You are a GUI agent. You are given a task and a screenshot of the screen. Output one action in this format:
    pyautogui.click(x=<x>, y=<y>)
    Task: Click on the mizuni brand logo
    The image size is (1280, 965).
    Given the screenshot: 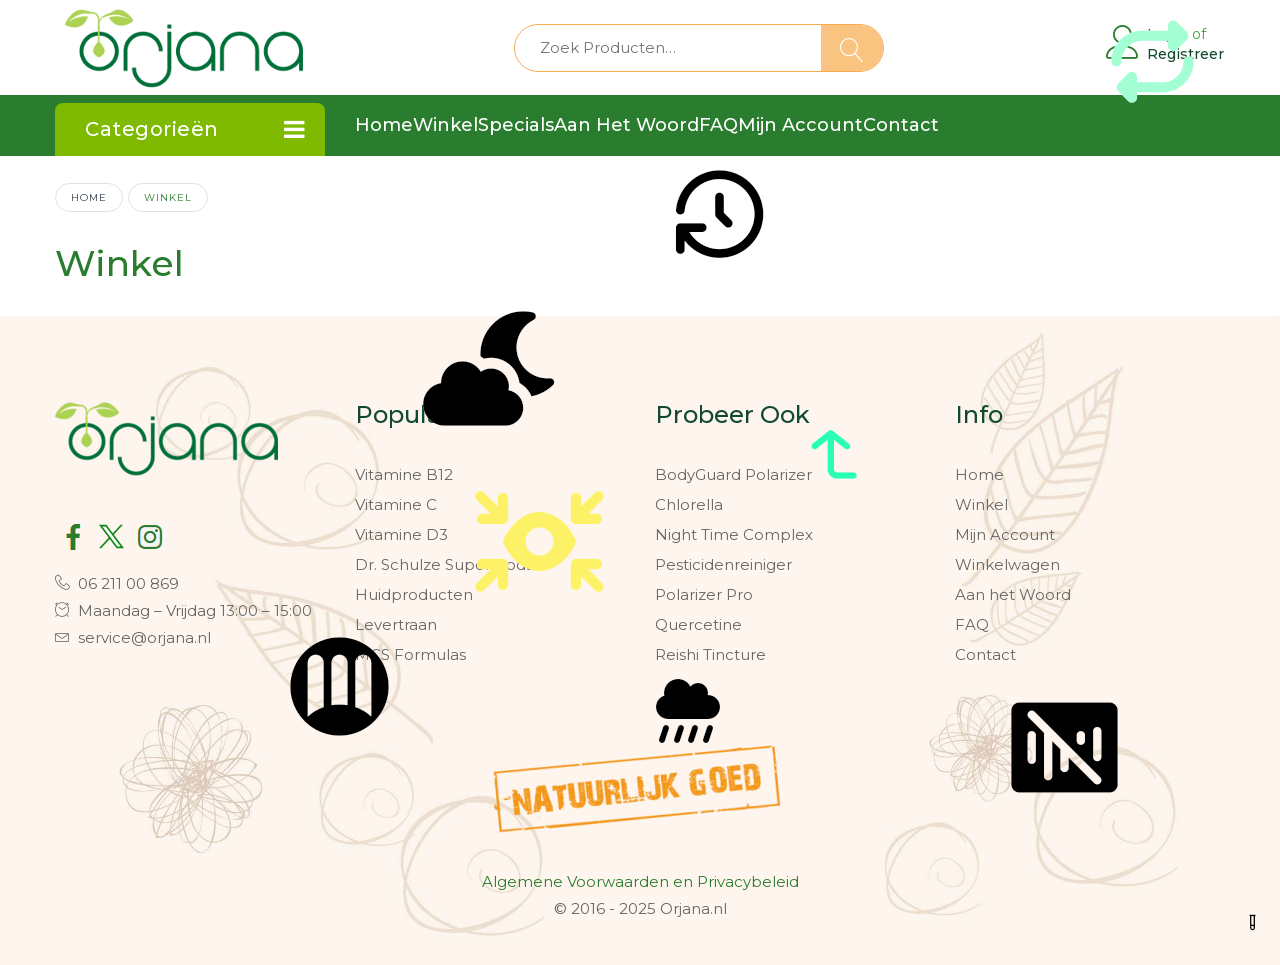 What is the action you would take?
    pyautogui.click(x=339, y=686)
    